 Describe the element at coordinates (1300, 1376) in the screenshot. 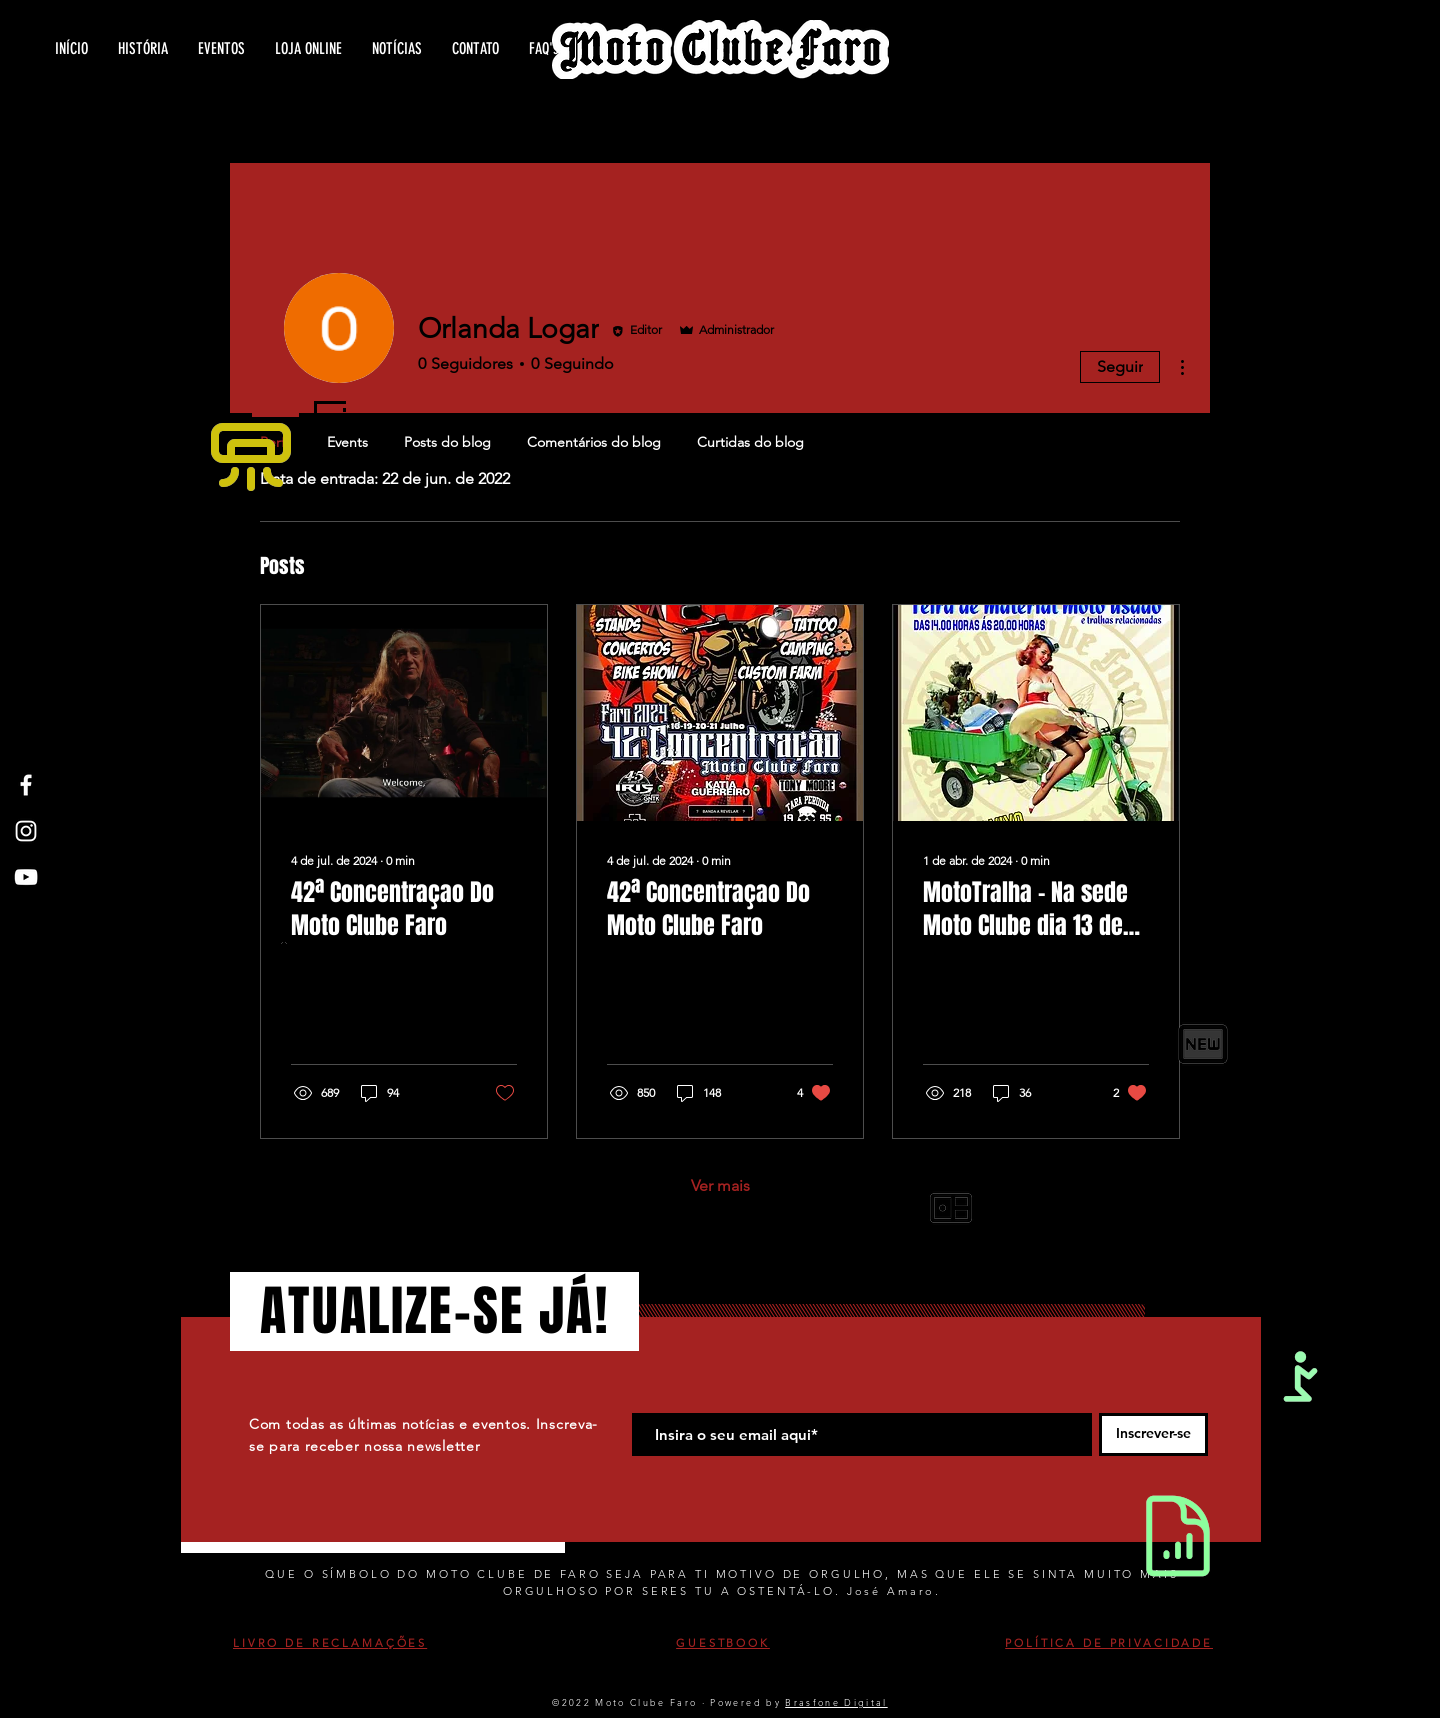

I see `access prayer or meditation features` at that location.